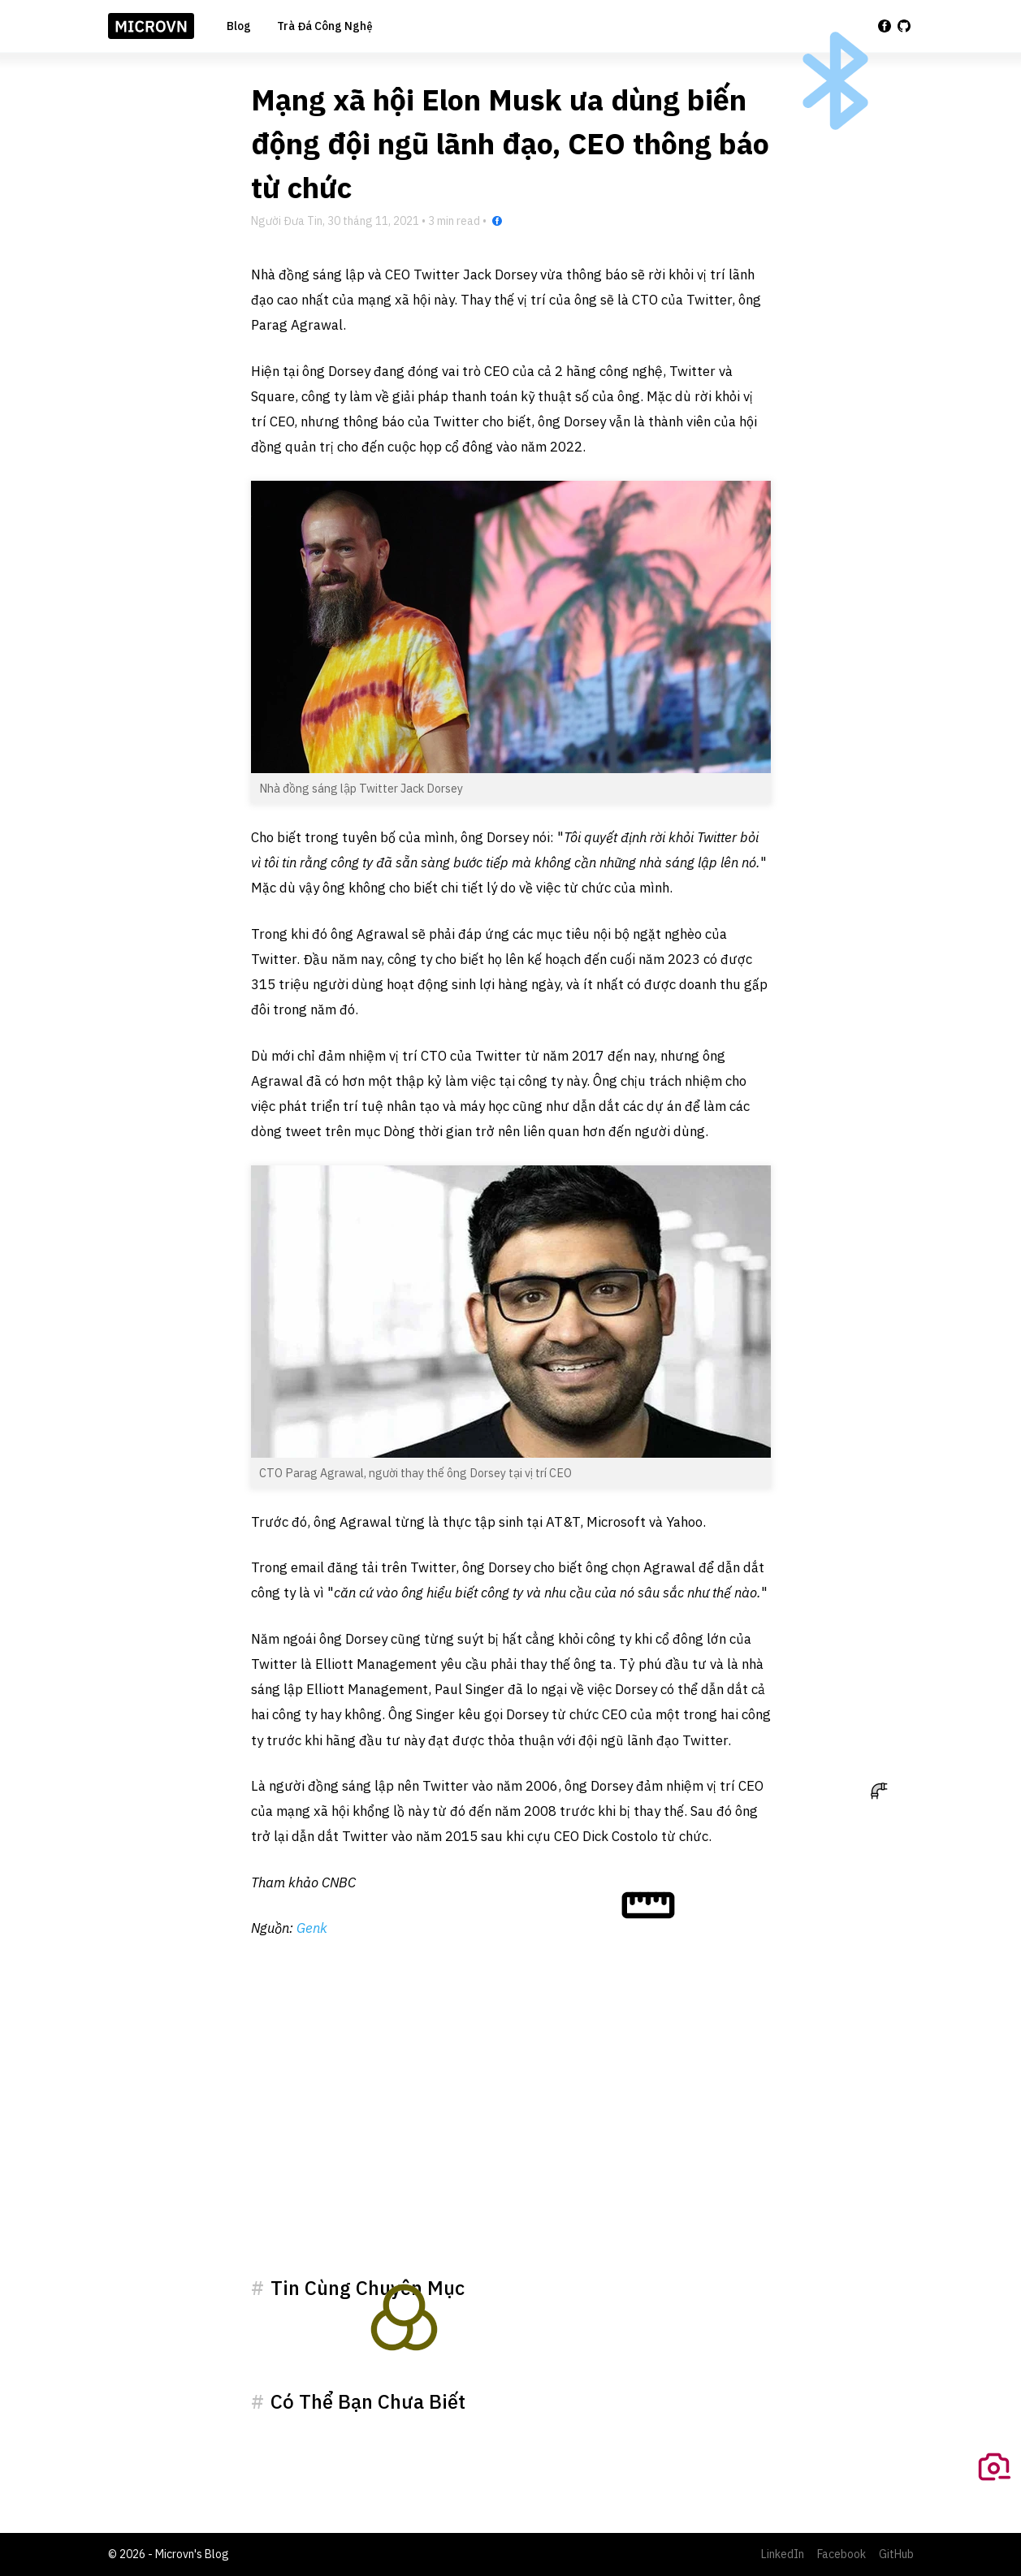 The image size is (1021, 2576). Describe the element at coordinates (993, 2466) in the screenshot. I see `remove a photo from selection` at that location.